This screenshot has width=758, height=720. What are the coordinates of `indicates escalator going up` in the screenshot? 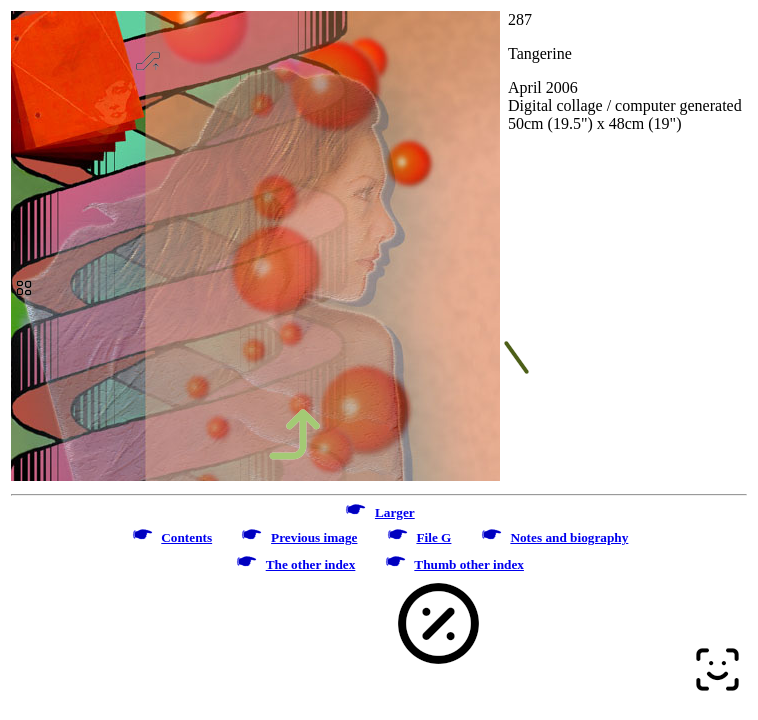 It's located at (148, 61).